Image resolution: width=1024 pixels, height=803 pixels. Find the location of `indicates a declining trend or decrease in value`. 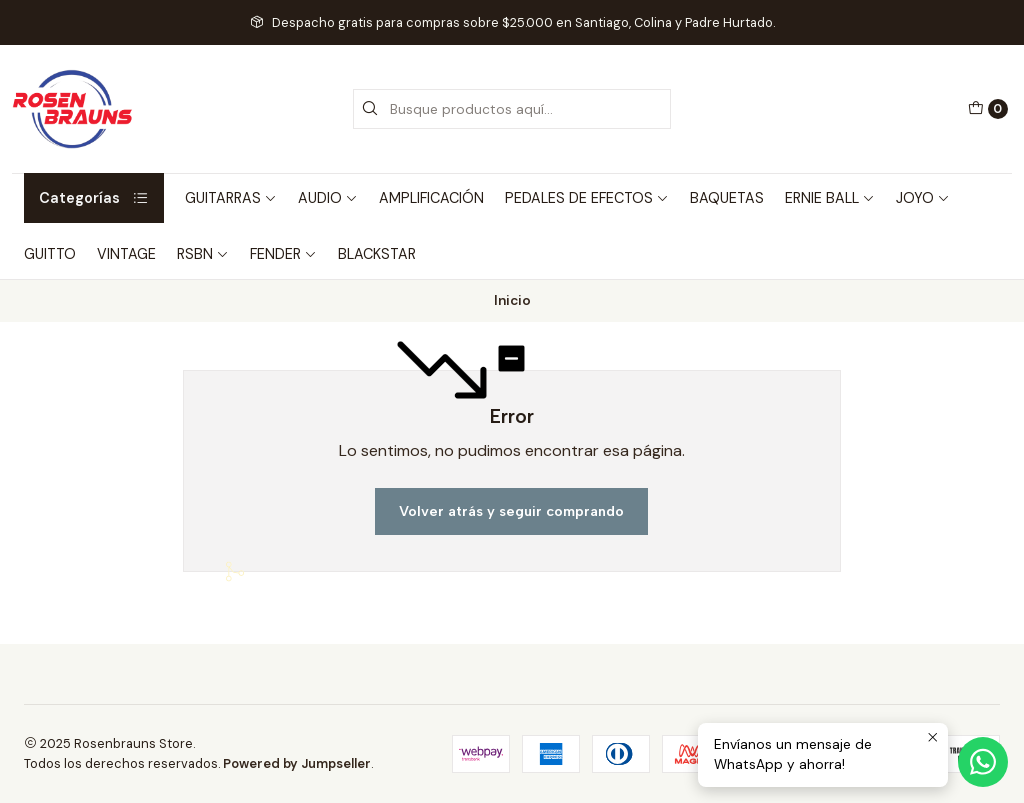

indicates a declining trend or decrease in value is located at coordinates (442, 370).